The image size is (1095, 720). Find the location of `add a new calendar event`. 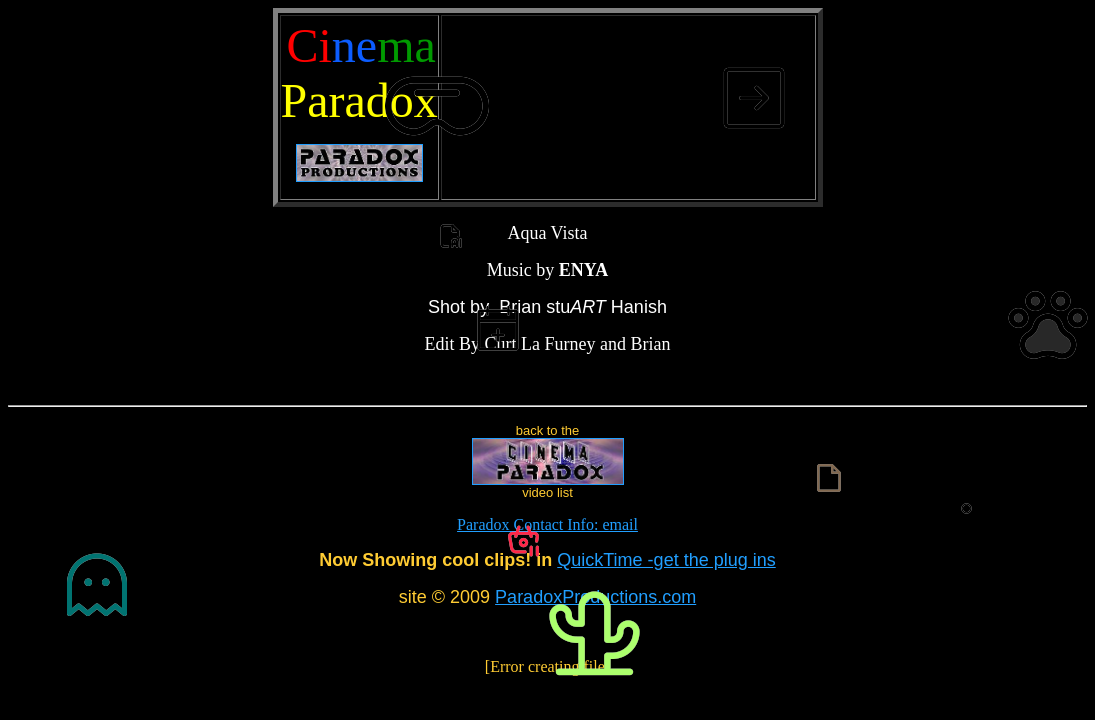

add a new calendar event is located at coordinates (498, 330).